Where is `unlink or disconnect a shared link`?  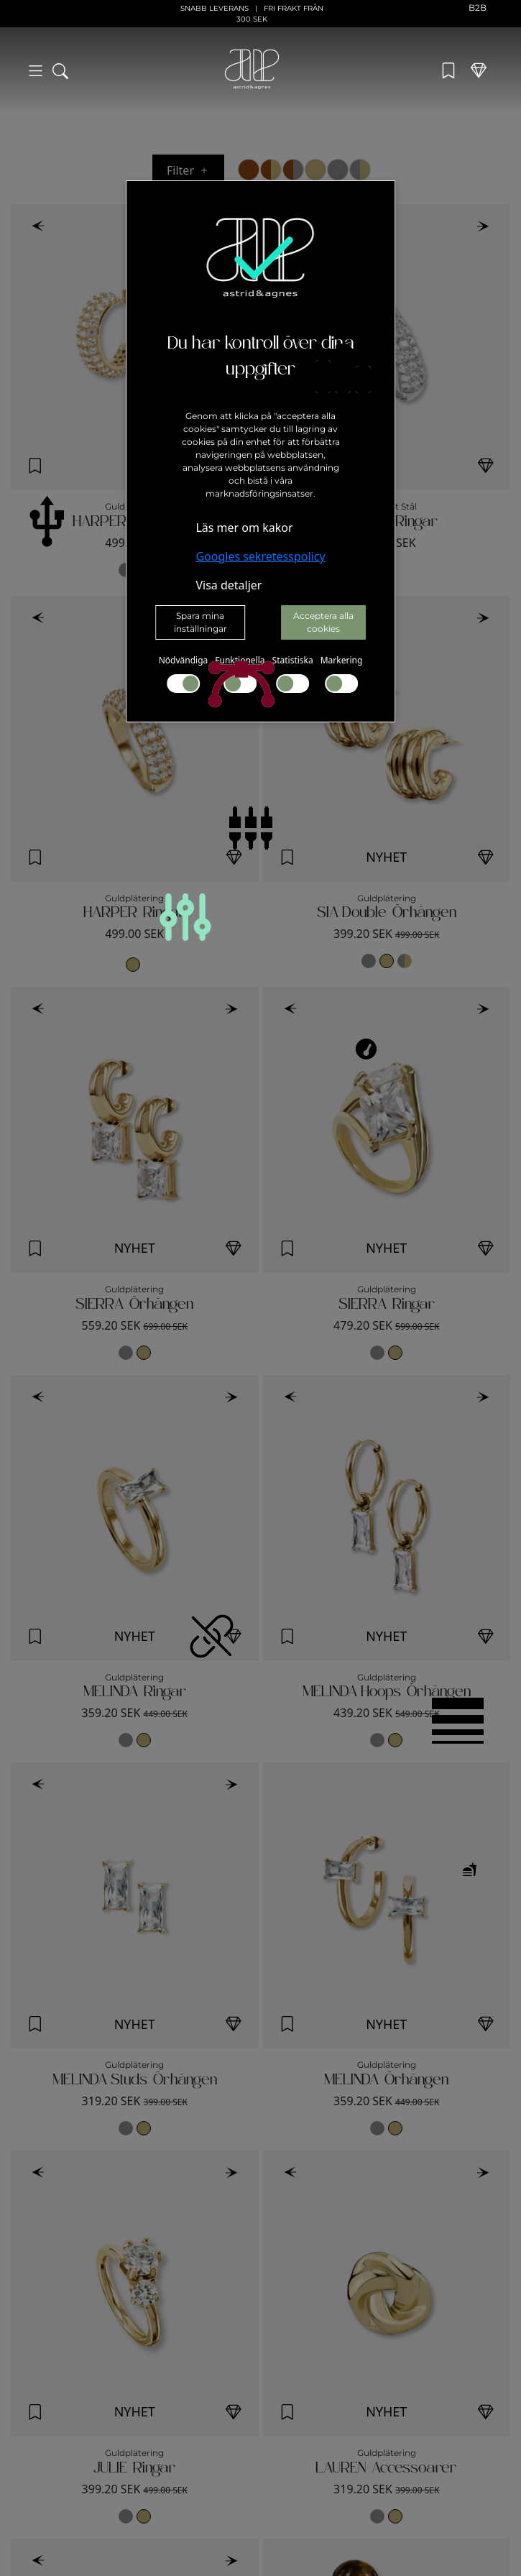
unlink or disconnect a shared link is located at coordinates (211, 1636).